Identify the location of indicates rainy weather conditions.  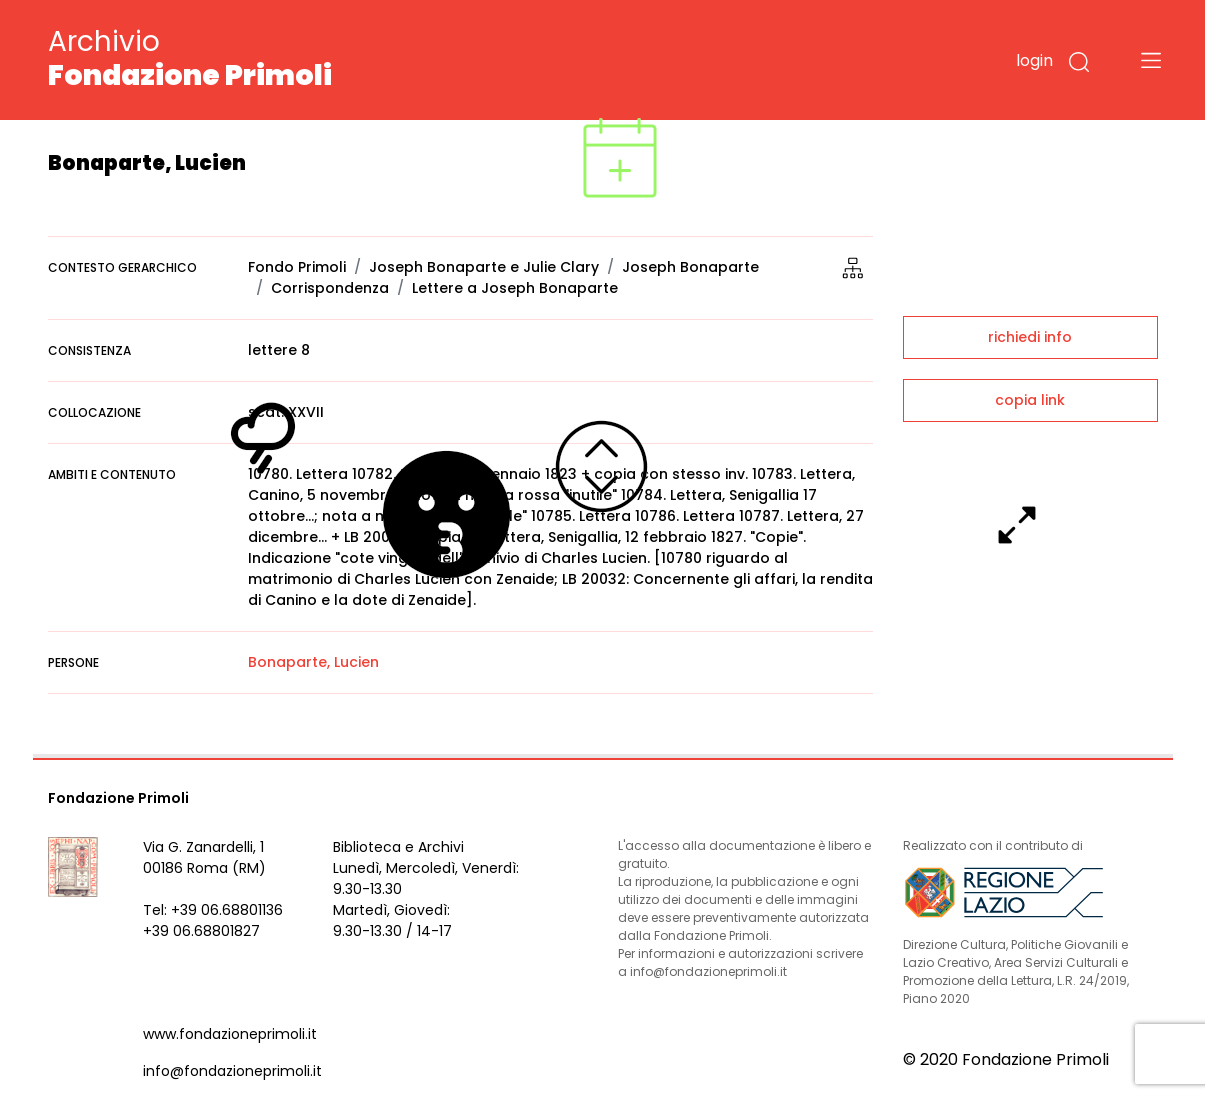
(263, 437).